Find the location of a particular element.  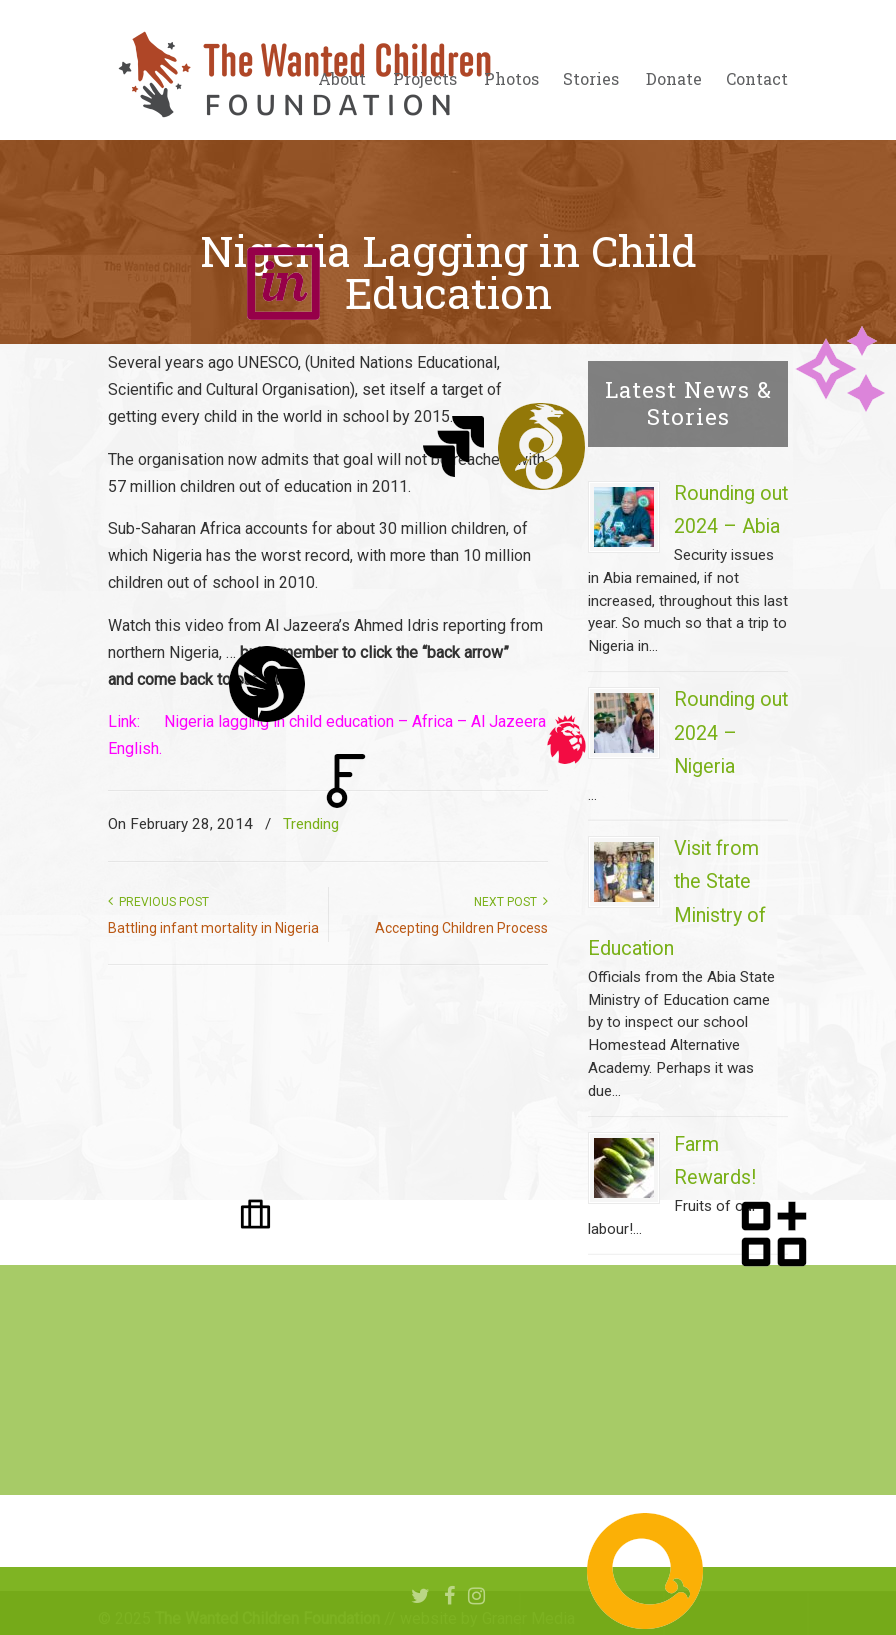

add a new function or module is located at coordinates (774, 1234).